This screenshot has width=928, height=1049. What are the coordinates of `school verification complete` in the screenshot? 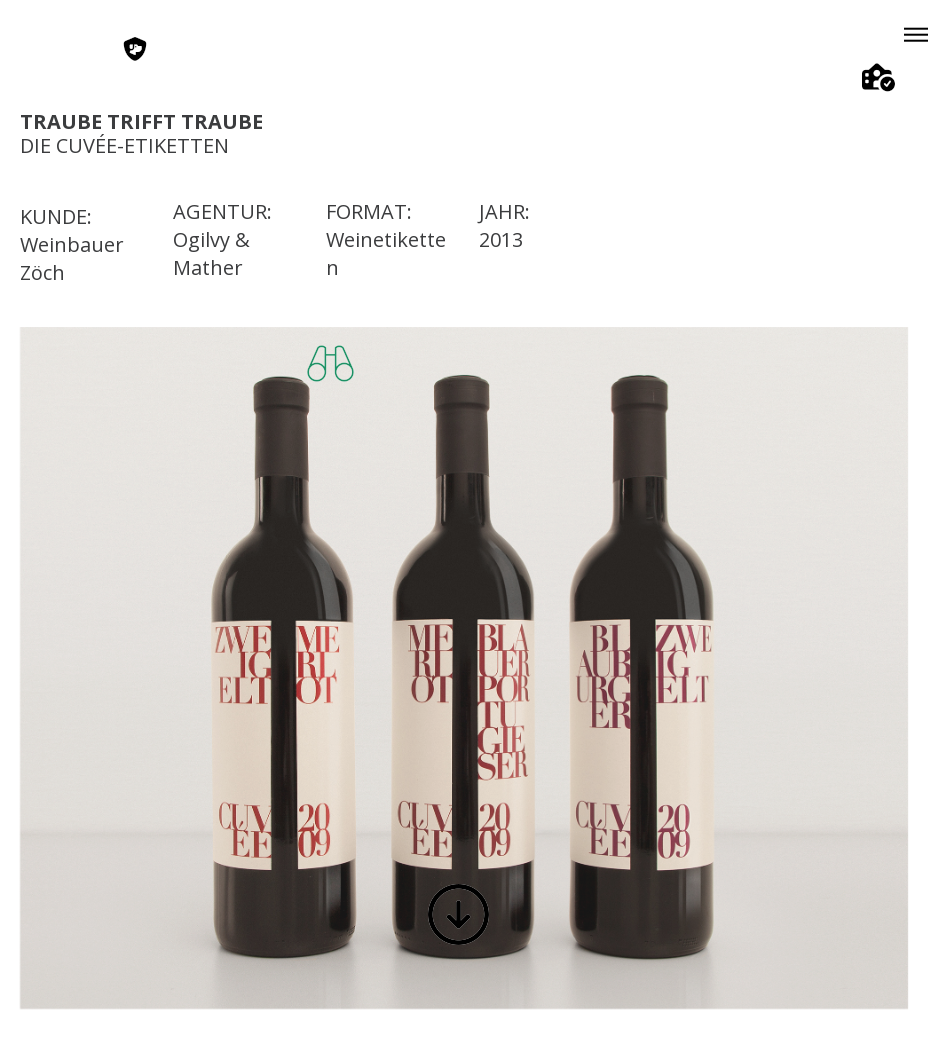 It's located at (878, 76).